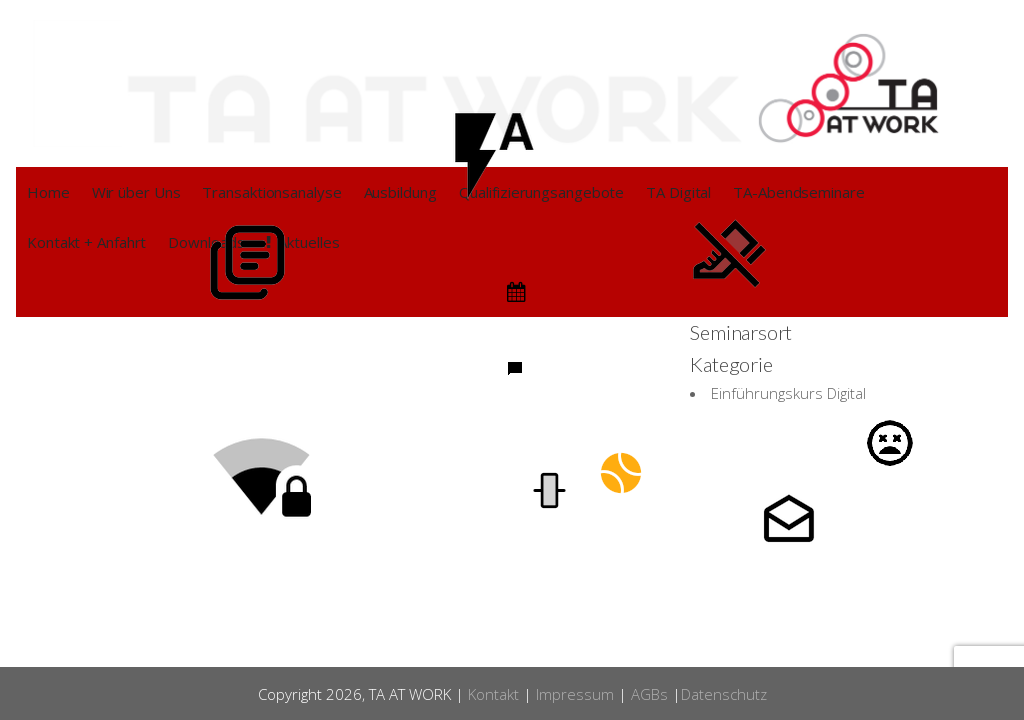  What do you see at coordinates (492, 154) in the screenshot?
I see `set camera flash to automatic mode` at bounding box center [492, 154].